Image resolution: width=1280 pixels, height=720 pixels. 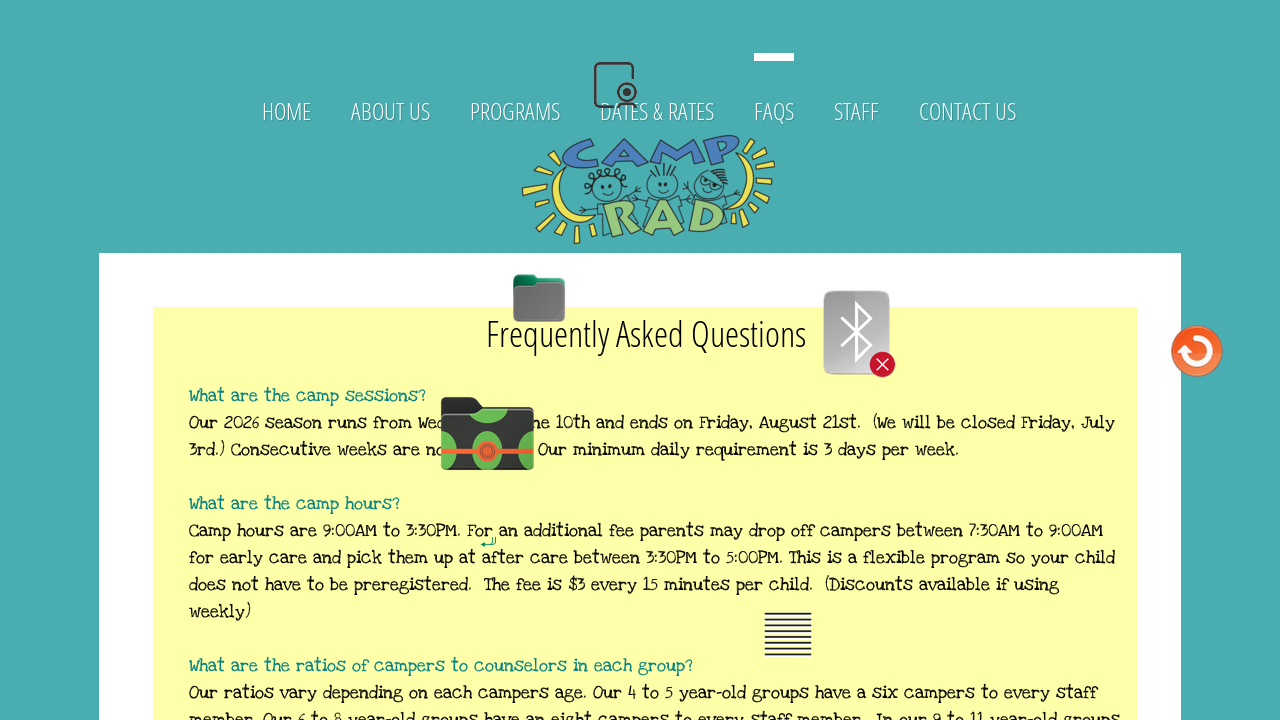 I want to click on justify text to fill both margins, so click(x=788, y=635).